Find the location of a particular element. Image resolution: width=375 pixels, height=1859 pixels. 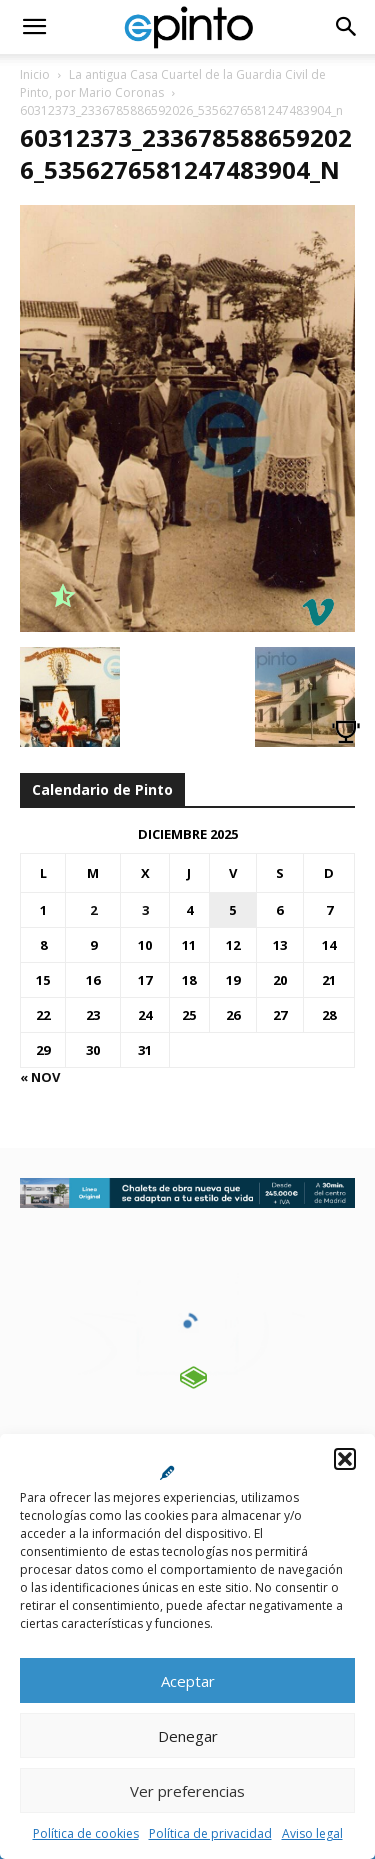

open the Vimeo app is located at coordinates (319, 612).